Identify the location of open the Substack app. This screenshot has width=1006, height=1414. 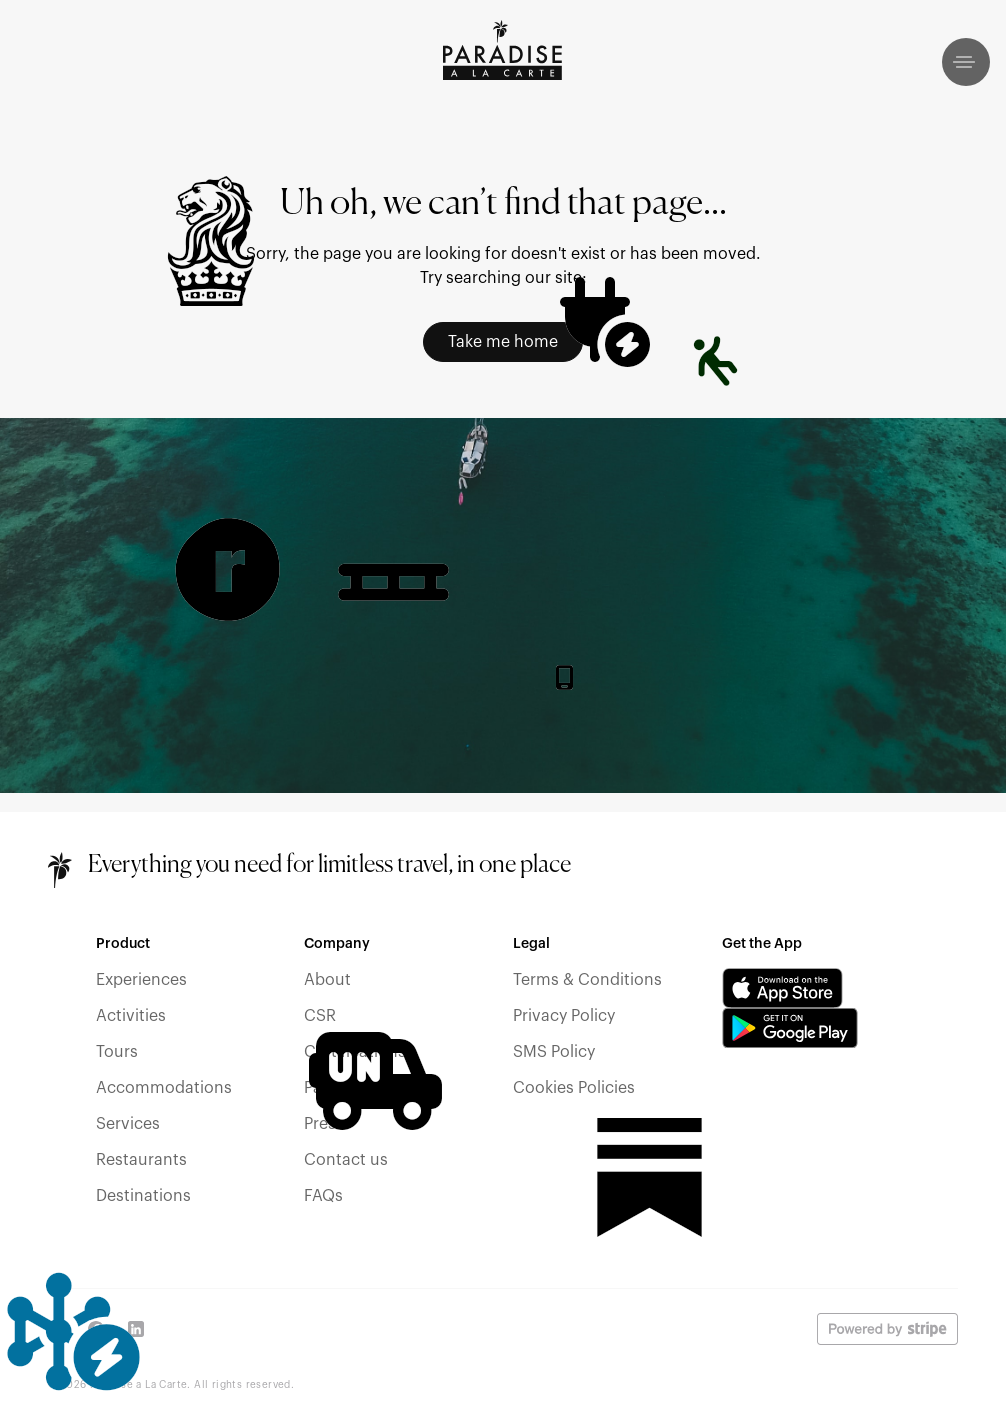
(649, 1177).